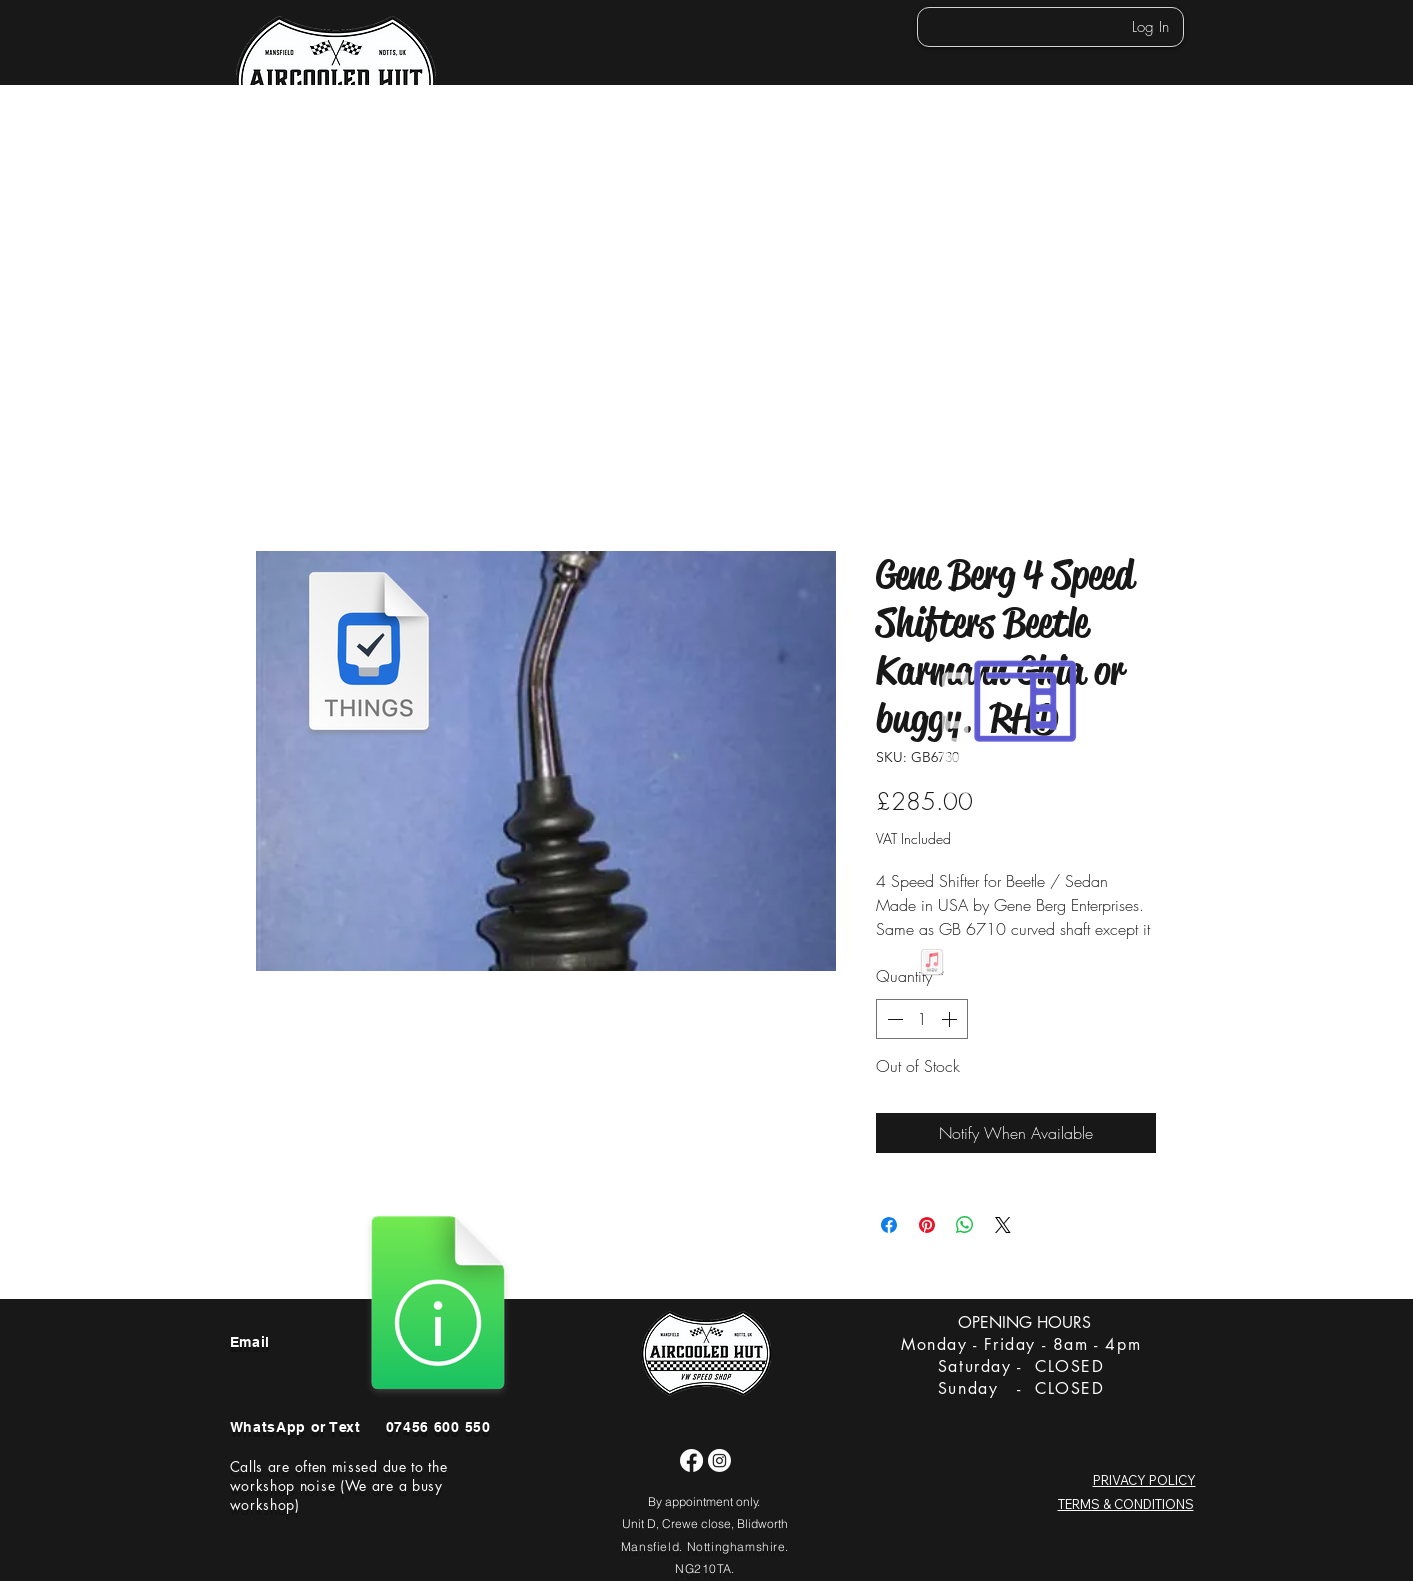  Describe the element at coordinates (369, 651) in the screenshot. I see `things 3 database file or backup` at that location.